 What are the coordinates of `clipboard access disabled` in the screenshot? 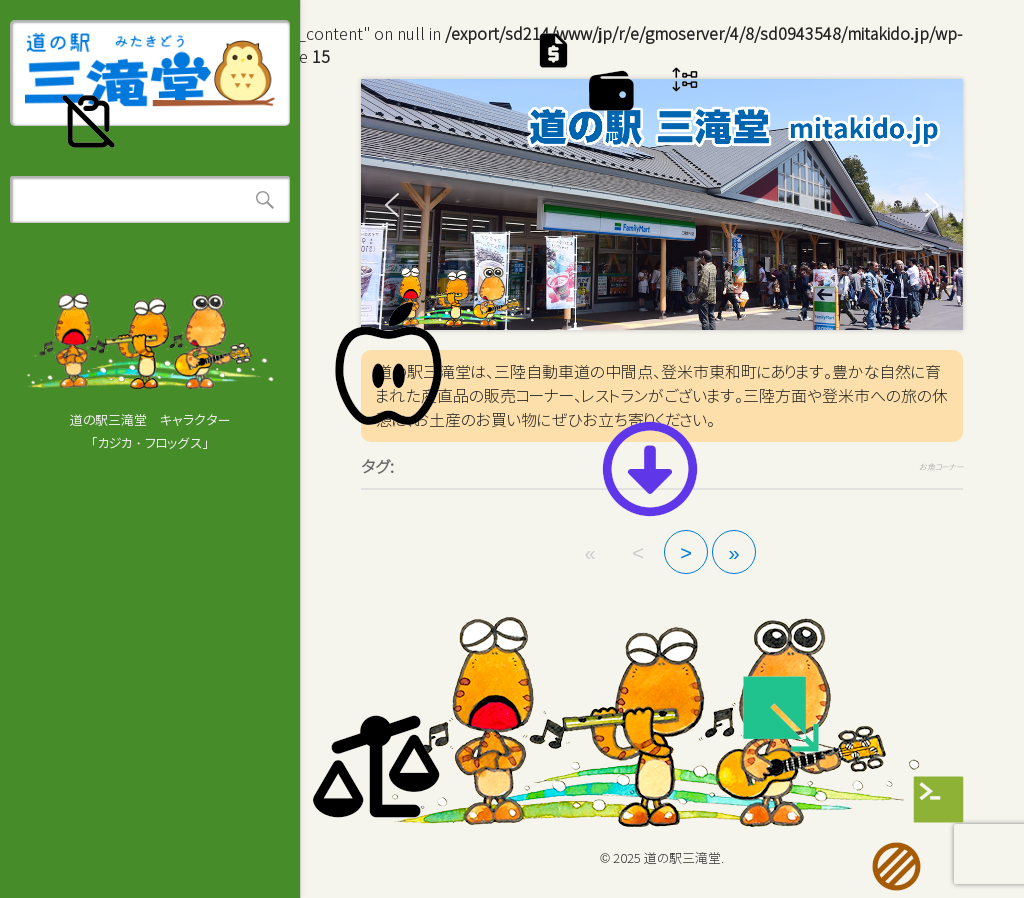 It's located at (88, 121).